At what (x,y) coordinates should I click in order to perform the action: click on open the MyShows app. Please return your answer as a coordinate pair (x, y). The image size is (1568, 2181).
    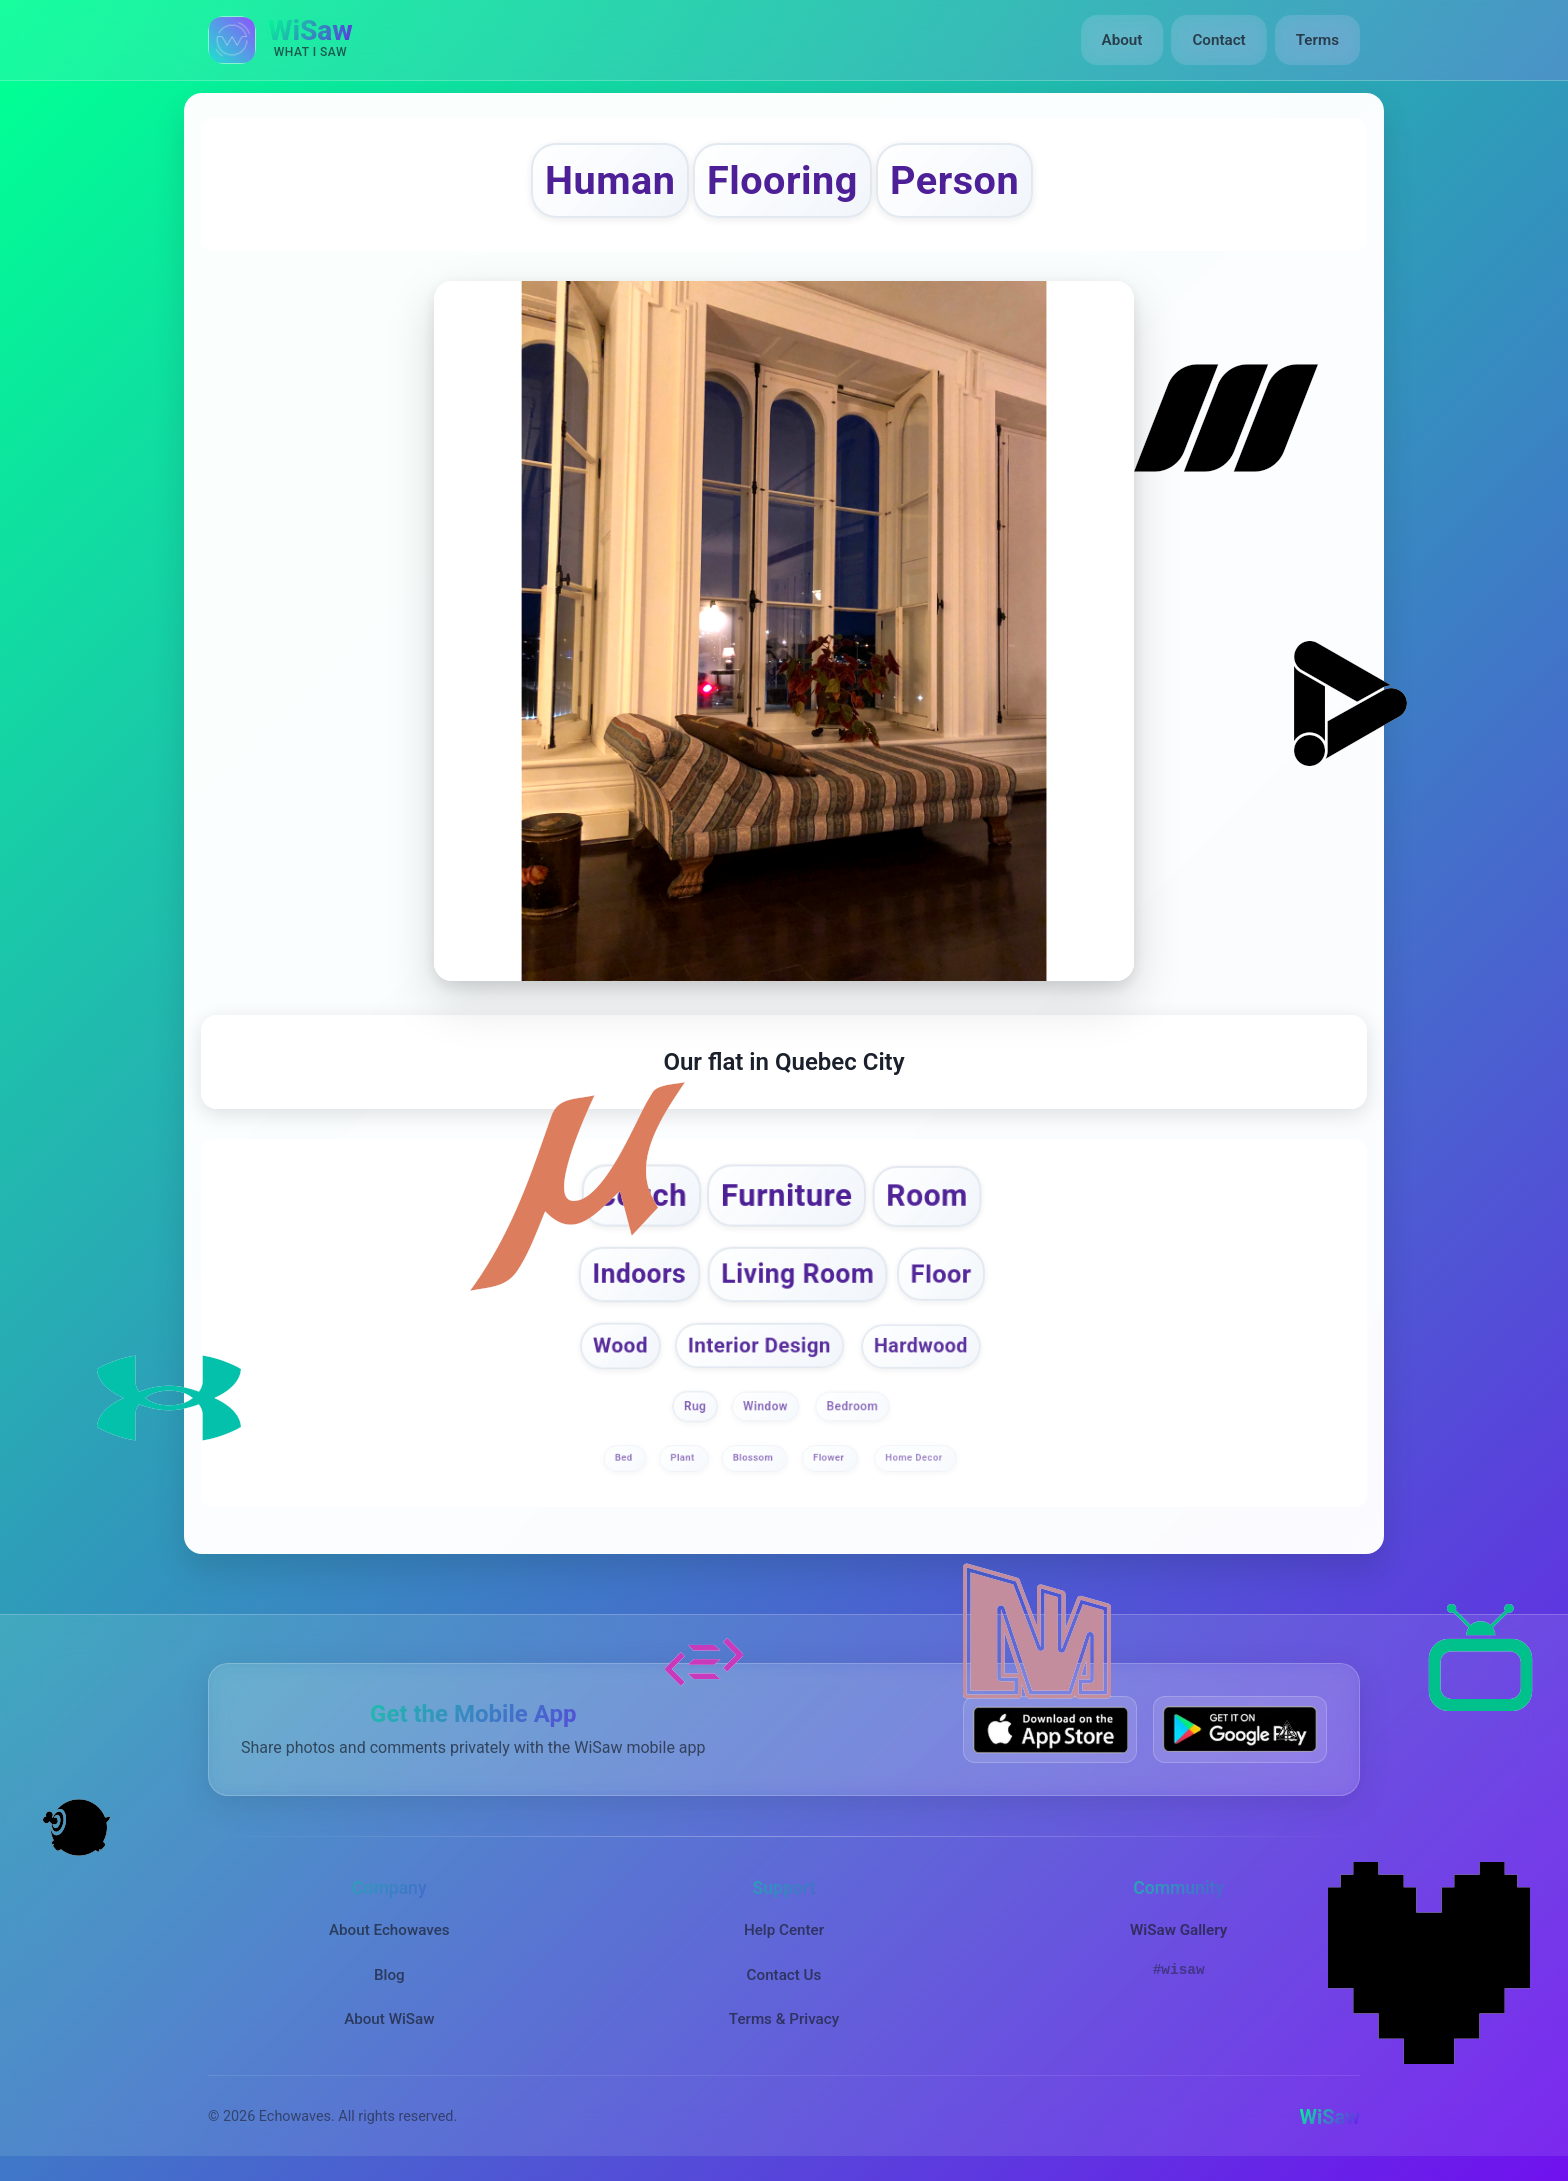
    Looking at the image, I should click on (1480, 1657).